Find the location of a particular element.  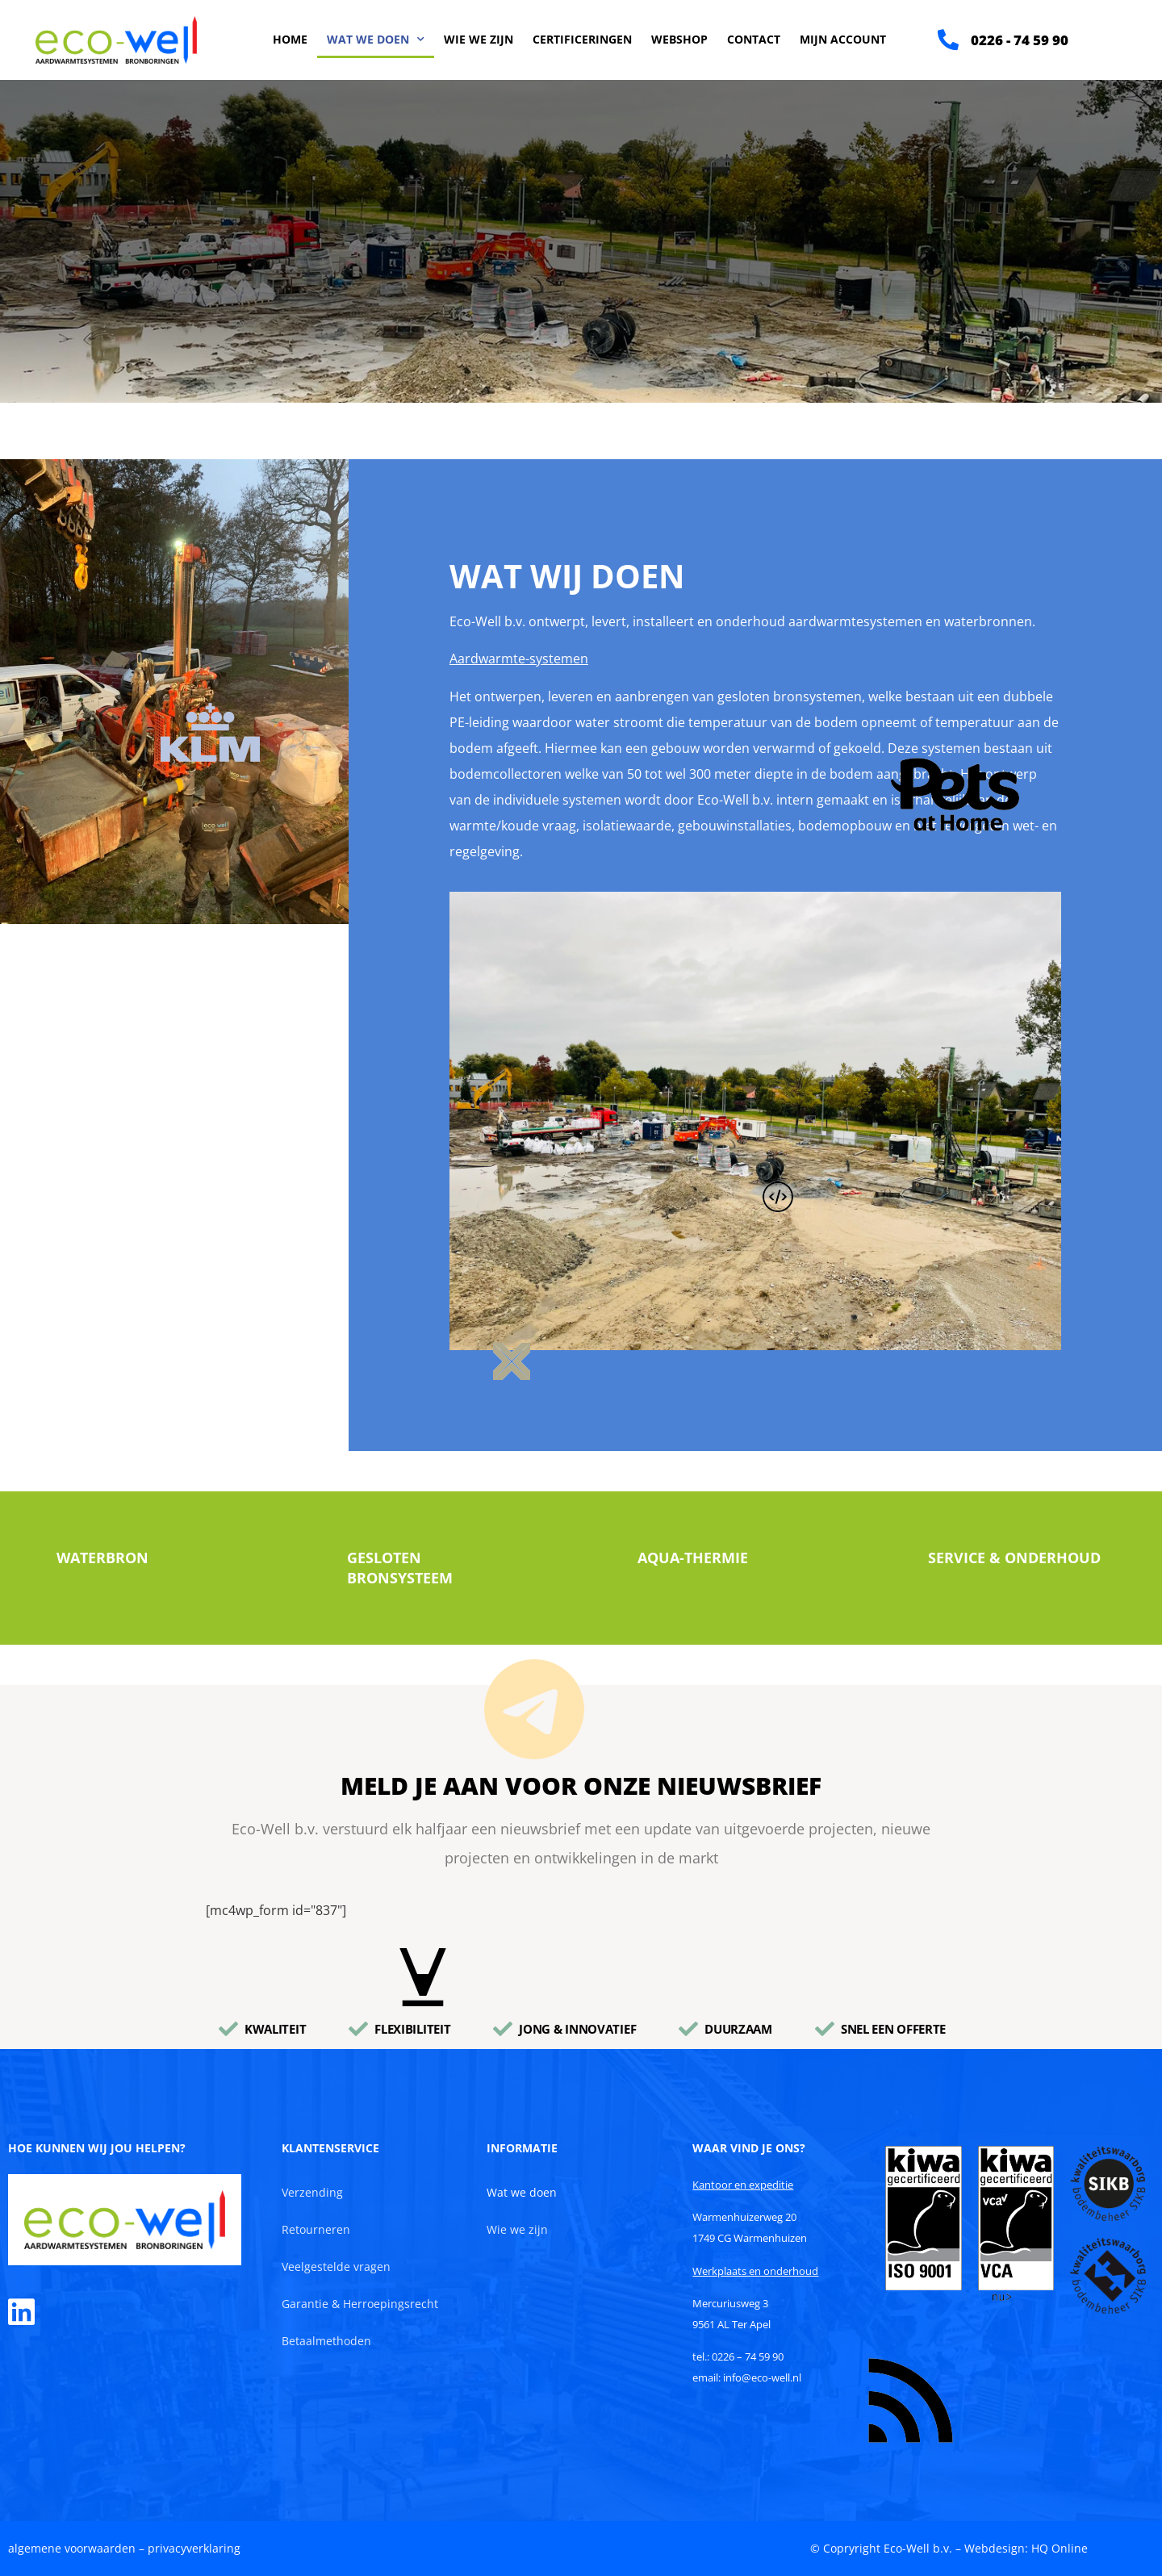

visit KLM airline website or app is located at coordinates (210, 732).